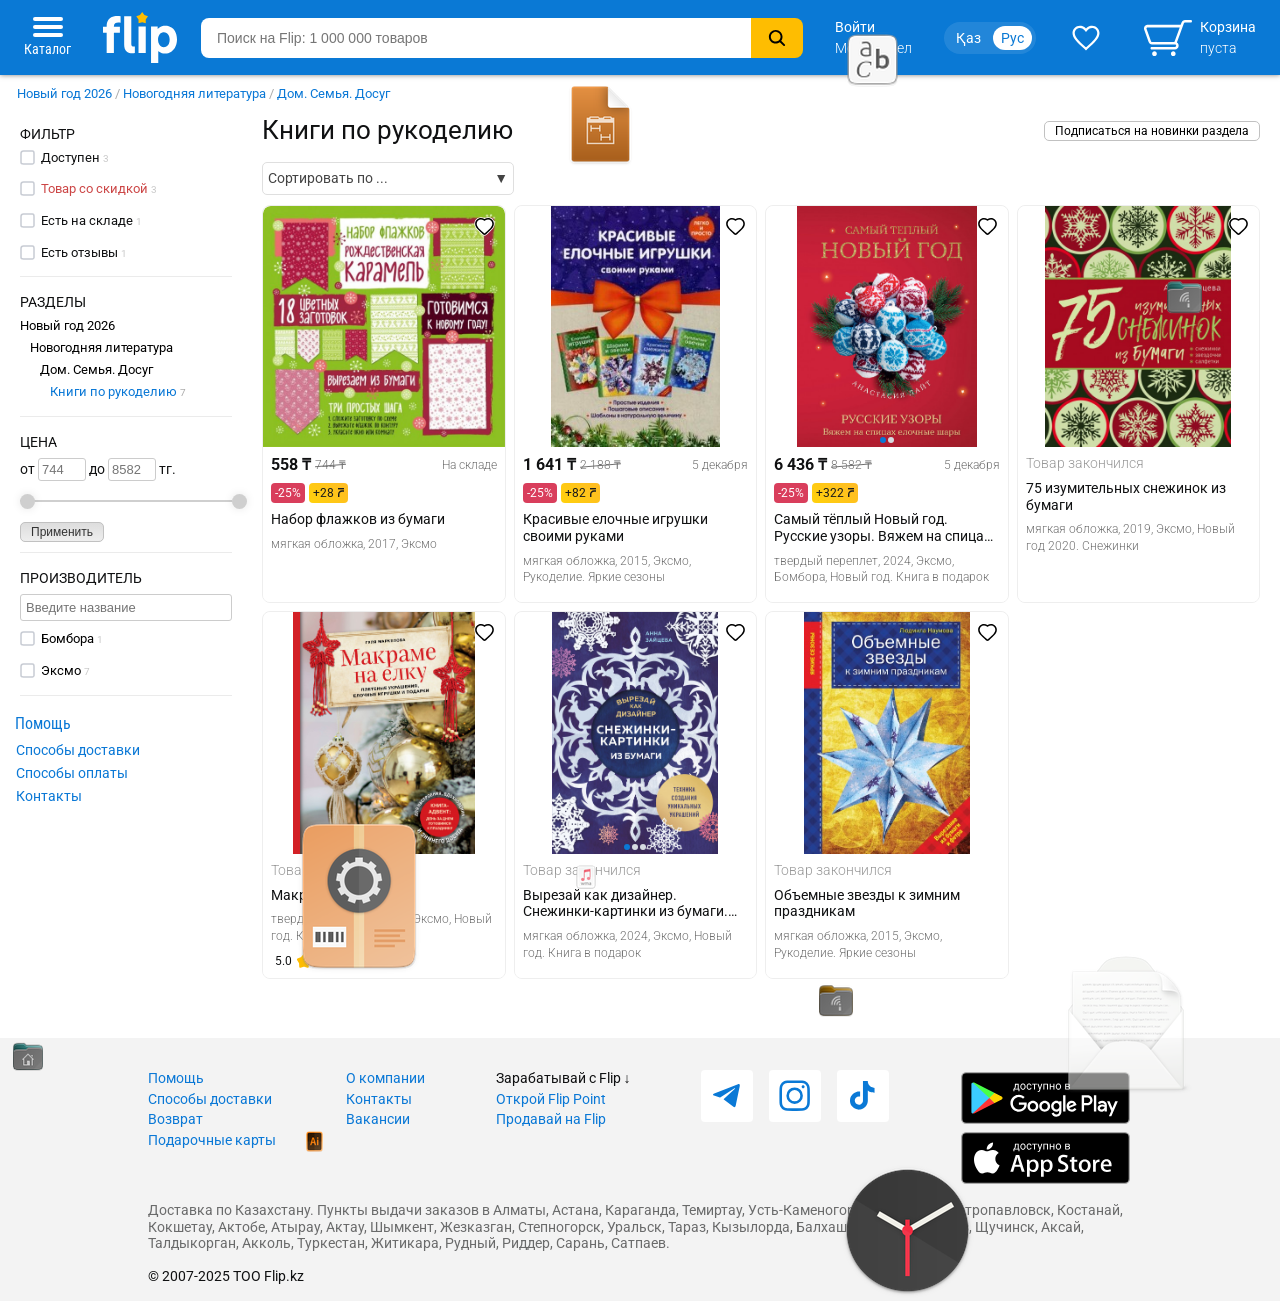 The image size is (1280, 1301). Describe the element at coordinates (1184, 296) in the screenshot. I see `folder synced with insync cloud storage` at that location.